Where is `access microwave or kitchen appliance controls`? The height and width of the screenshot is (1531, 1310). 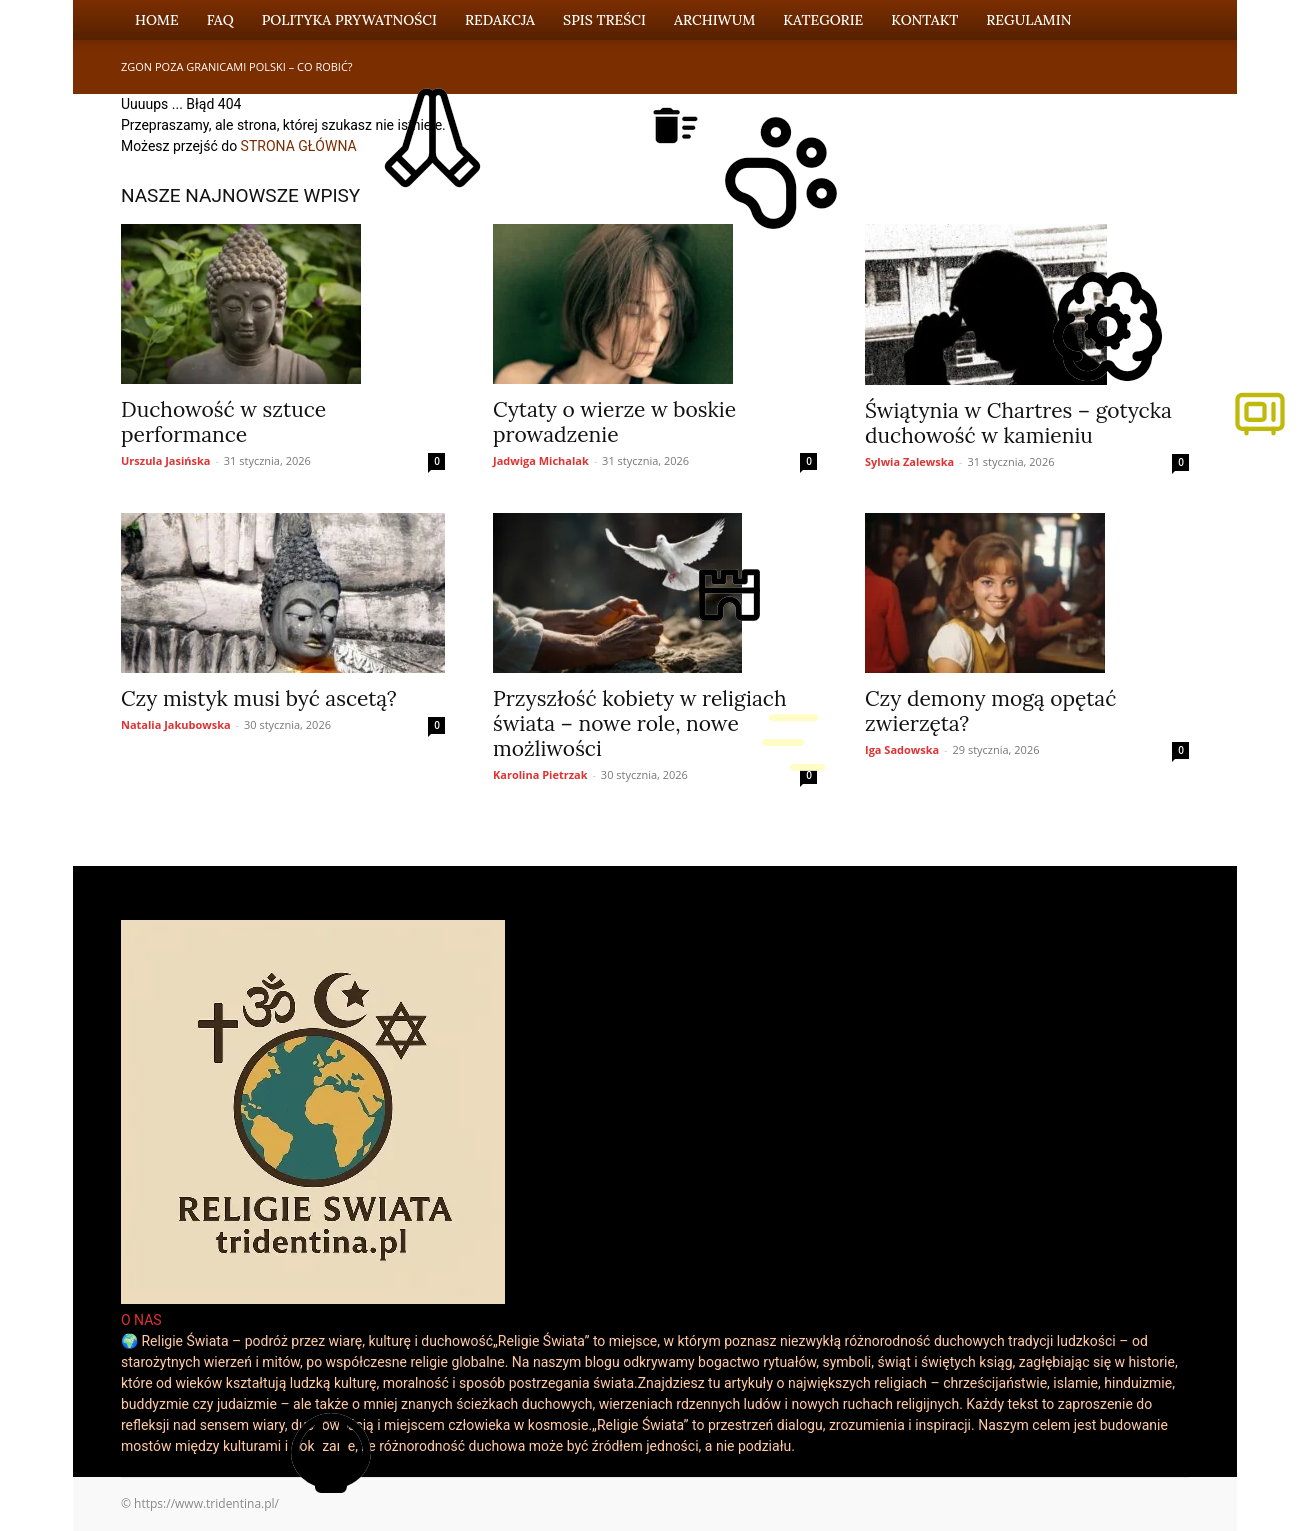
access microwave or kitchen appliance controls is located at coordinates (1260, 413).